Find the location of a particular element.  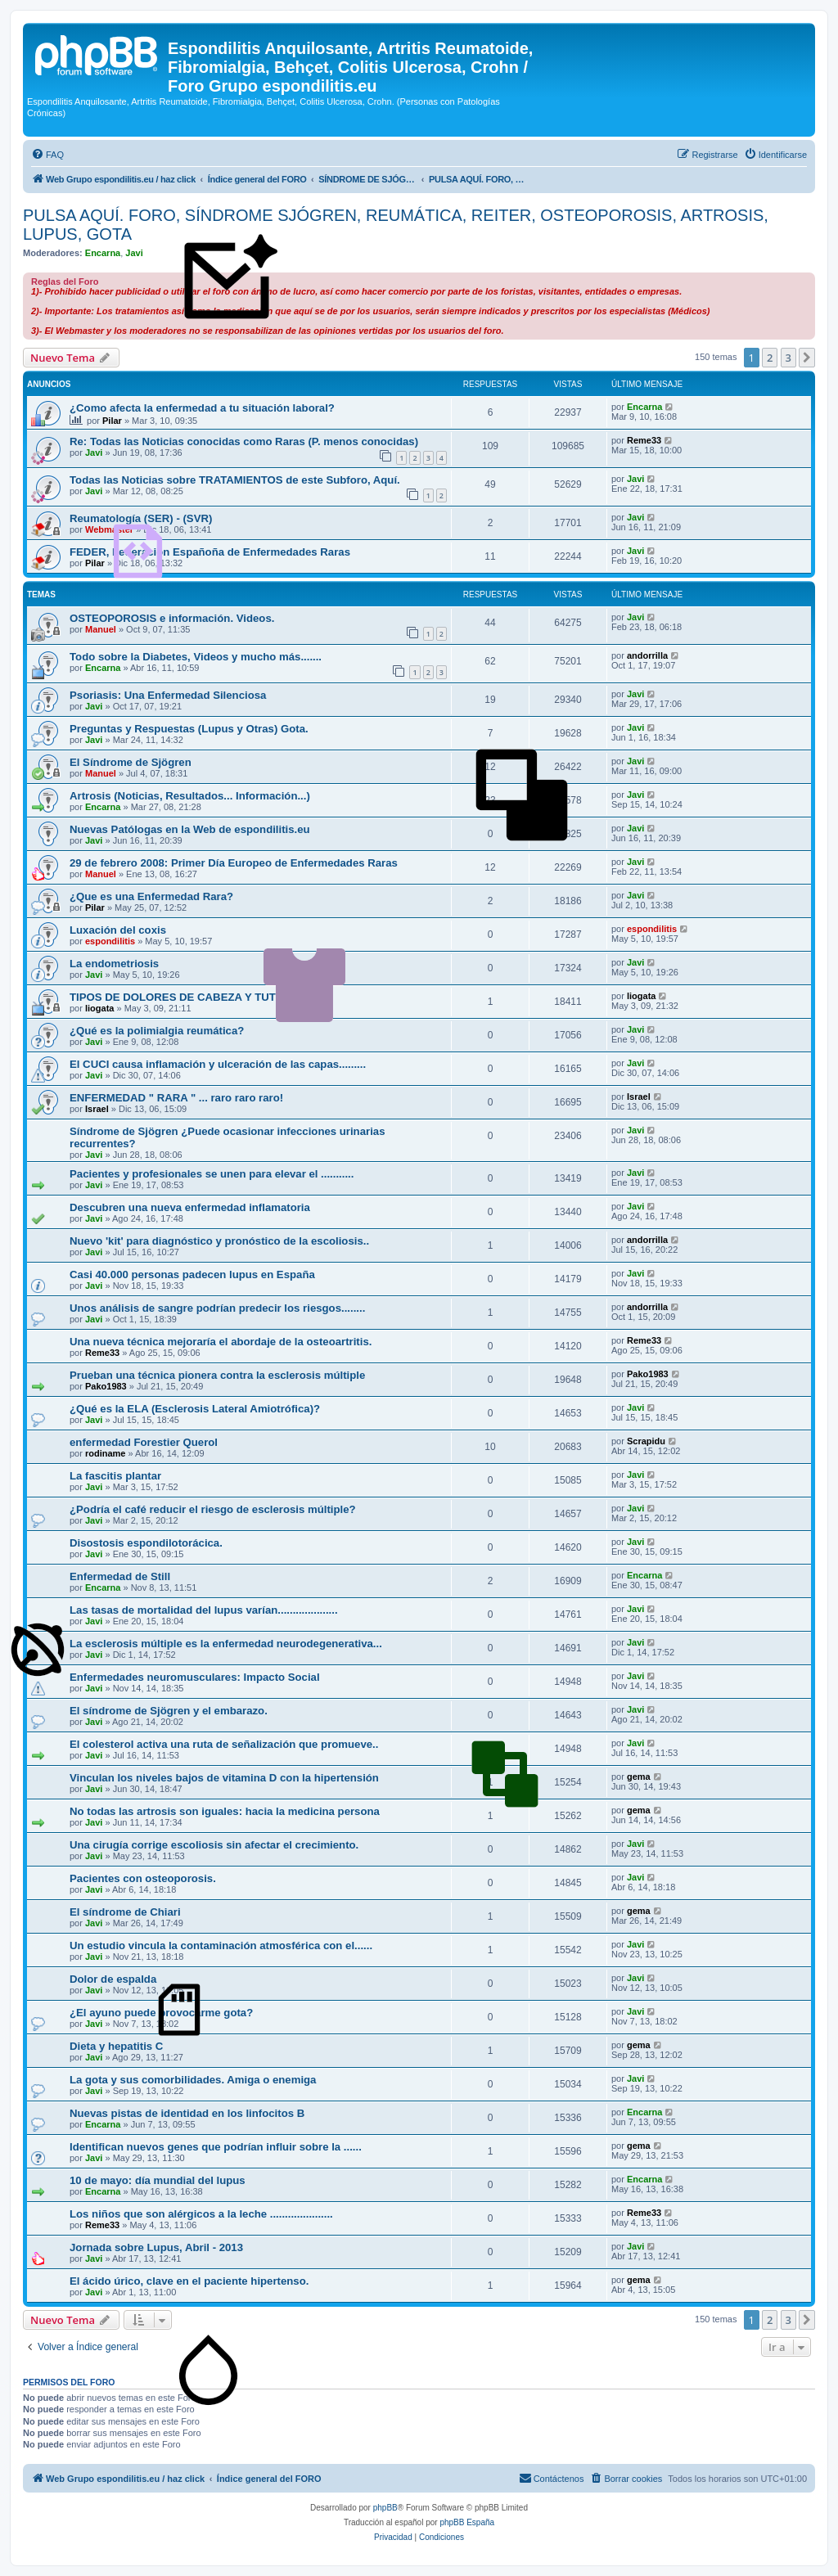

view notifications is located at coordinates (38, 1650).